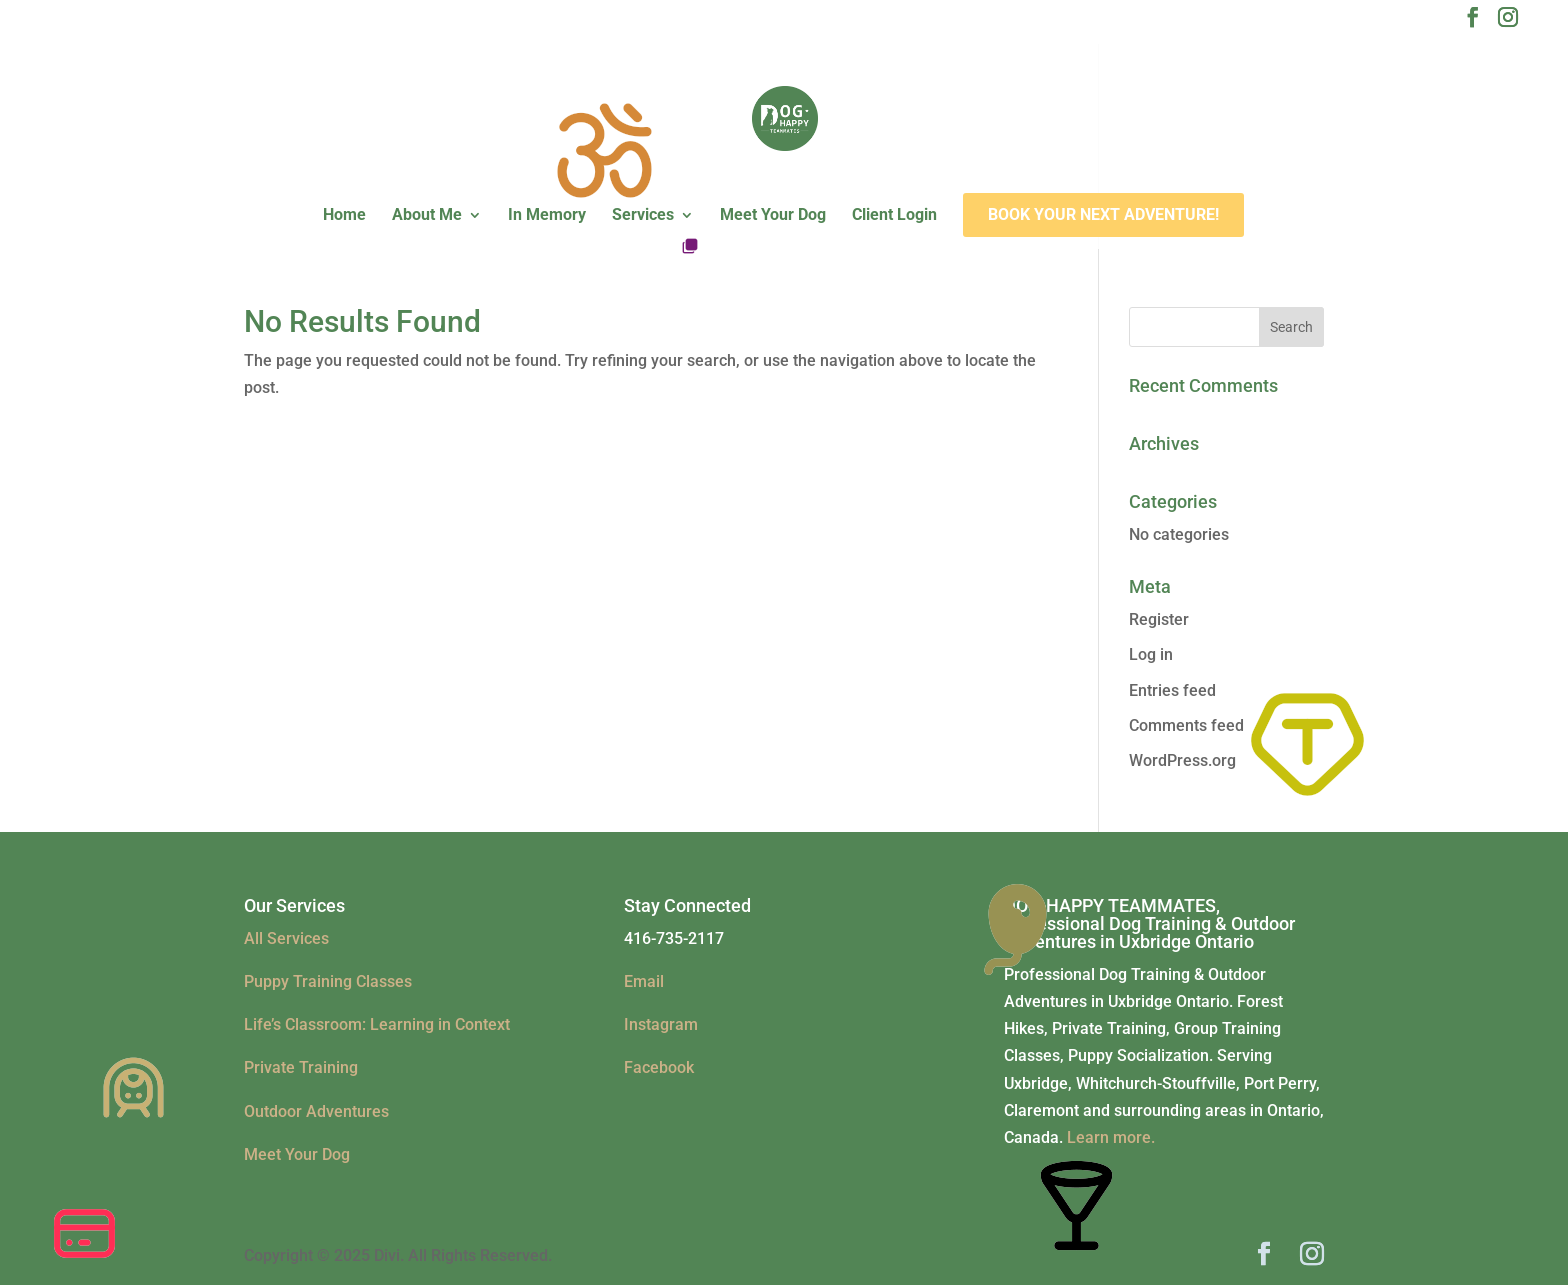 The image size is (1568, 1285). I want to click on view train or rail transit options, so click(133, 1087).